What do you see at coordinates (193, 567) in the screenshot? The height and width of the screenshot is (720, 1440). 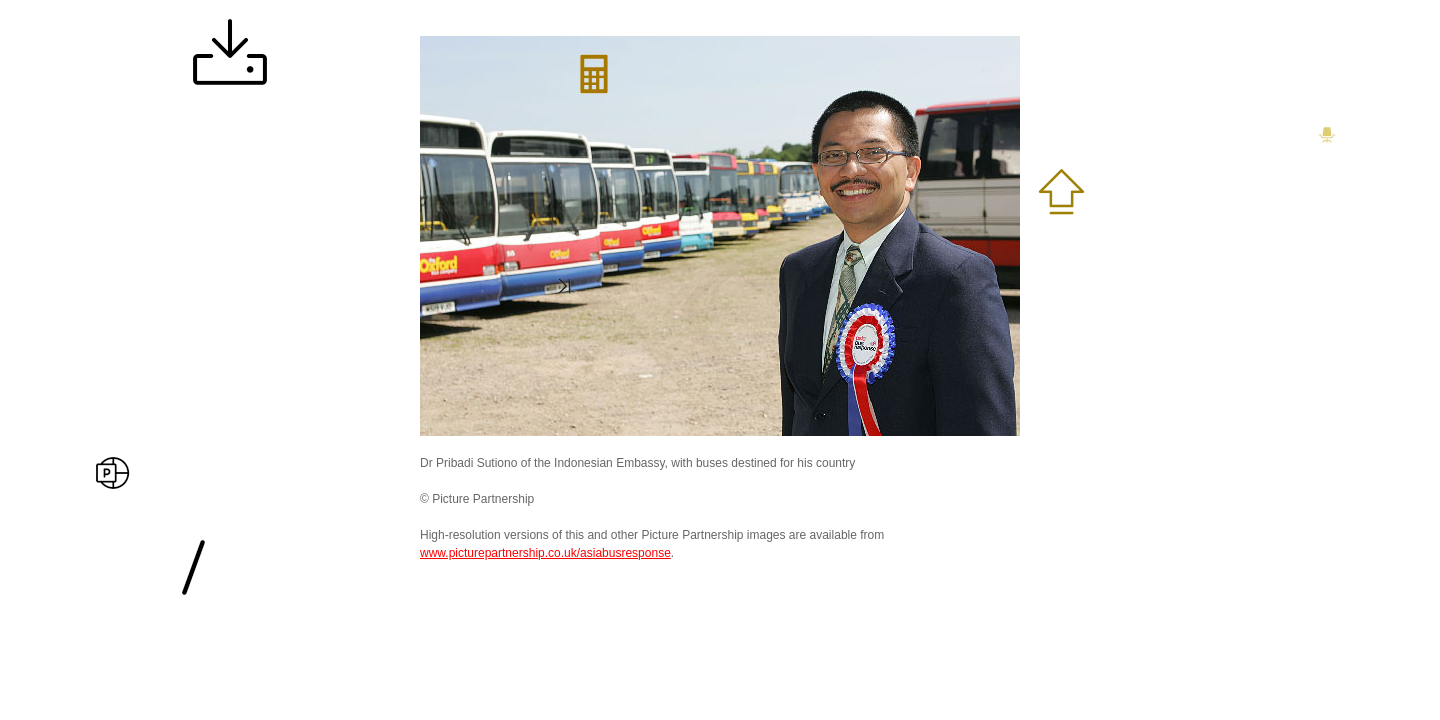 I see `indicates a disabled or unavailable feature` at bounding box center [193, 567].